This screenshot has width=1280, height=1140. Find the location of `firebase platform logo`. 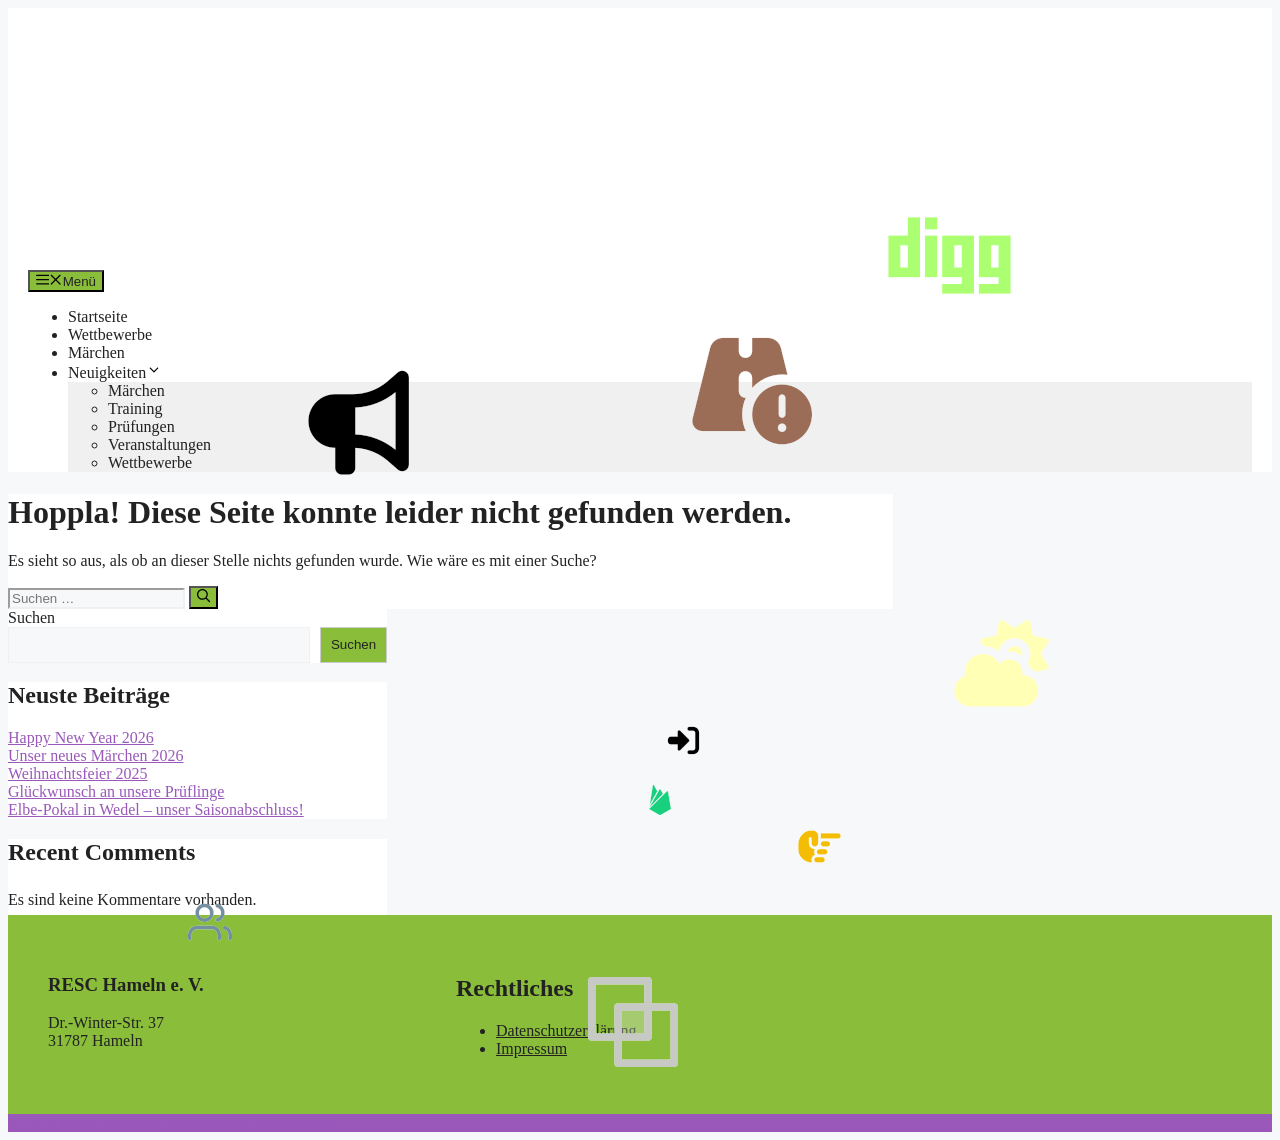

firebase platform logo is located at coordinates (660, 800).